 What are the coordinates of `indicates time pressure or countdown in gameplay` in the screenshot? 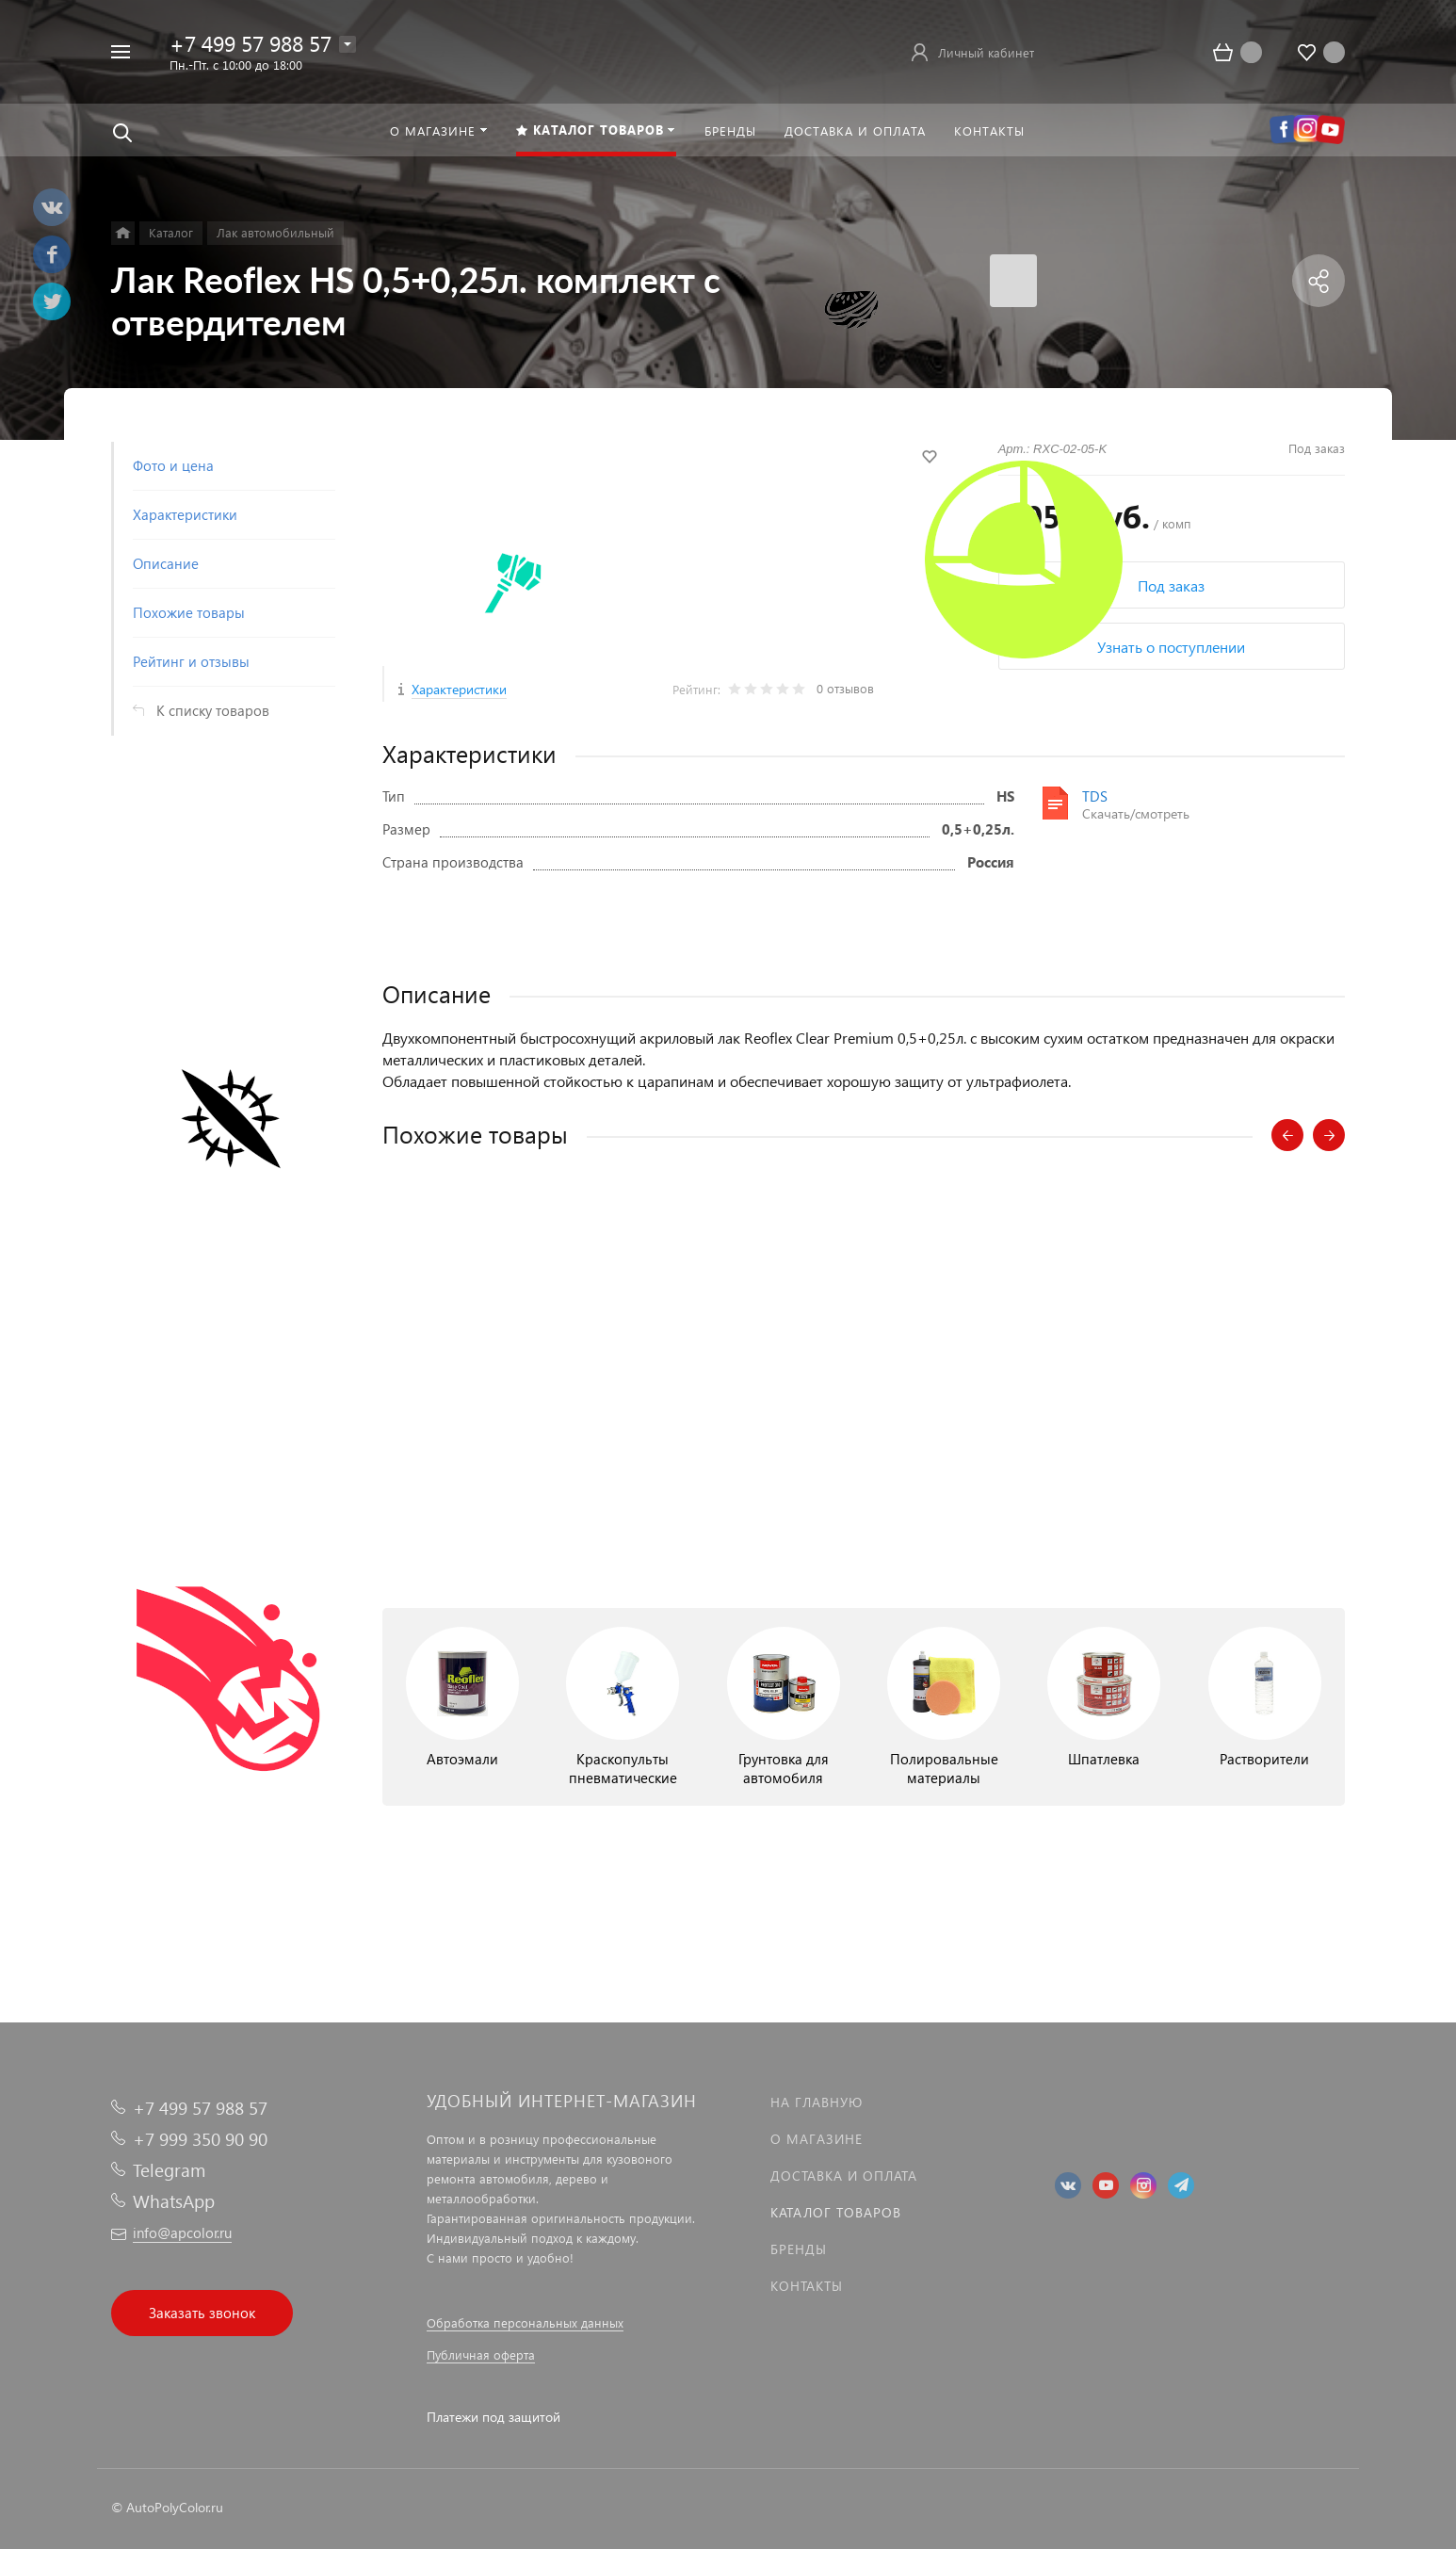 It's located at (230, 1119).